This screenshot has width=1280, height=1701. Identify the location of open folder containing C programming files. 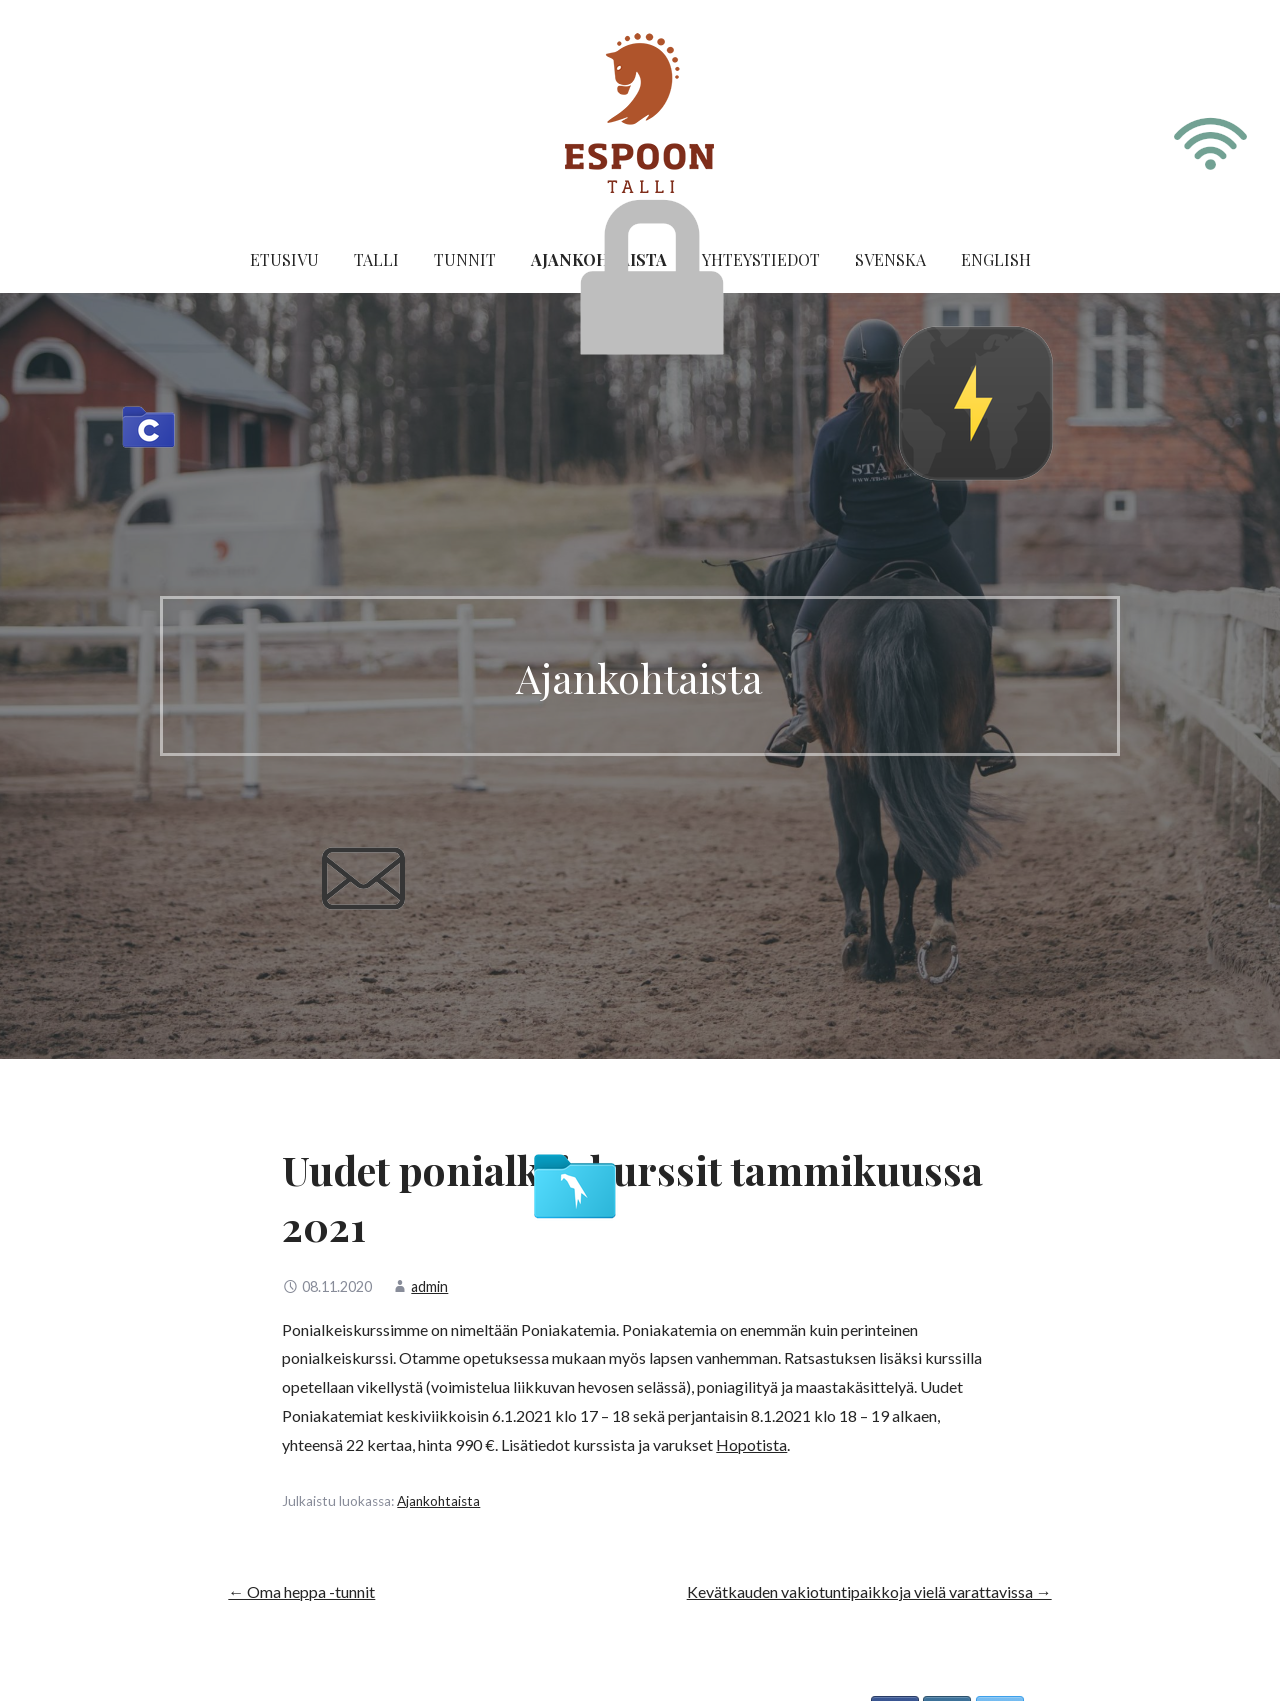
(148, 428).